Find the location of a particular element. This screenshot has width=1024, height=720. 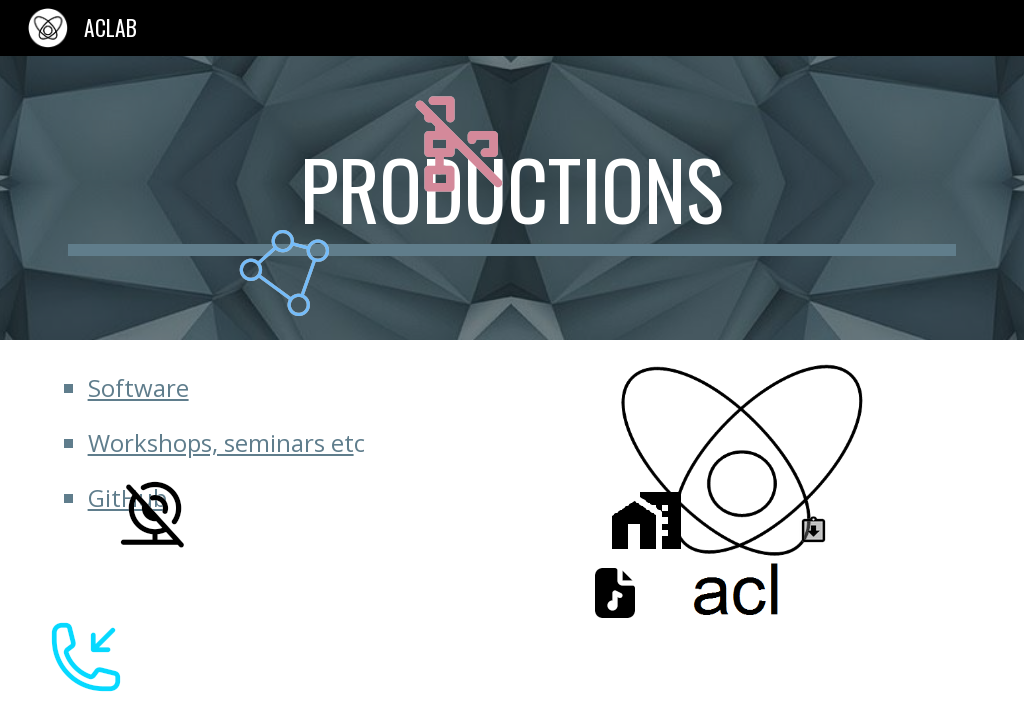

create a polygon shape or selection is located at coordinates (286, 273).